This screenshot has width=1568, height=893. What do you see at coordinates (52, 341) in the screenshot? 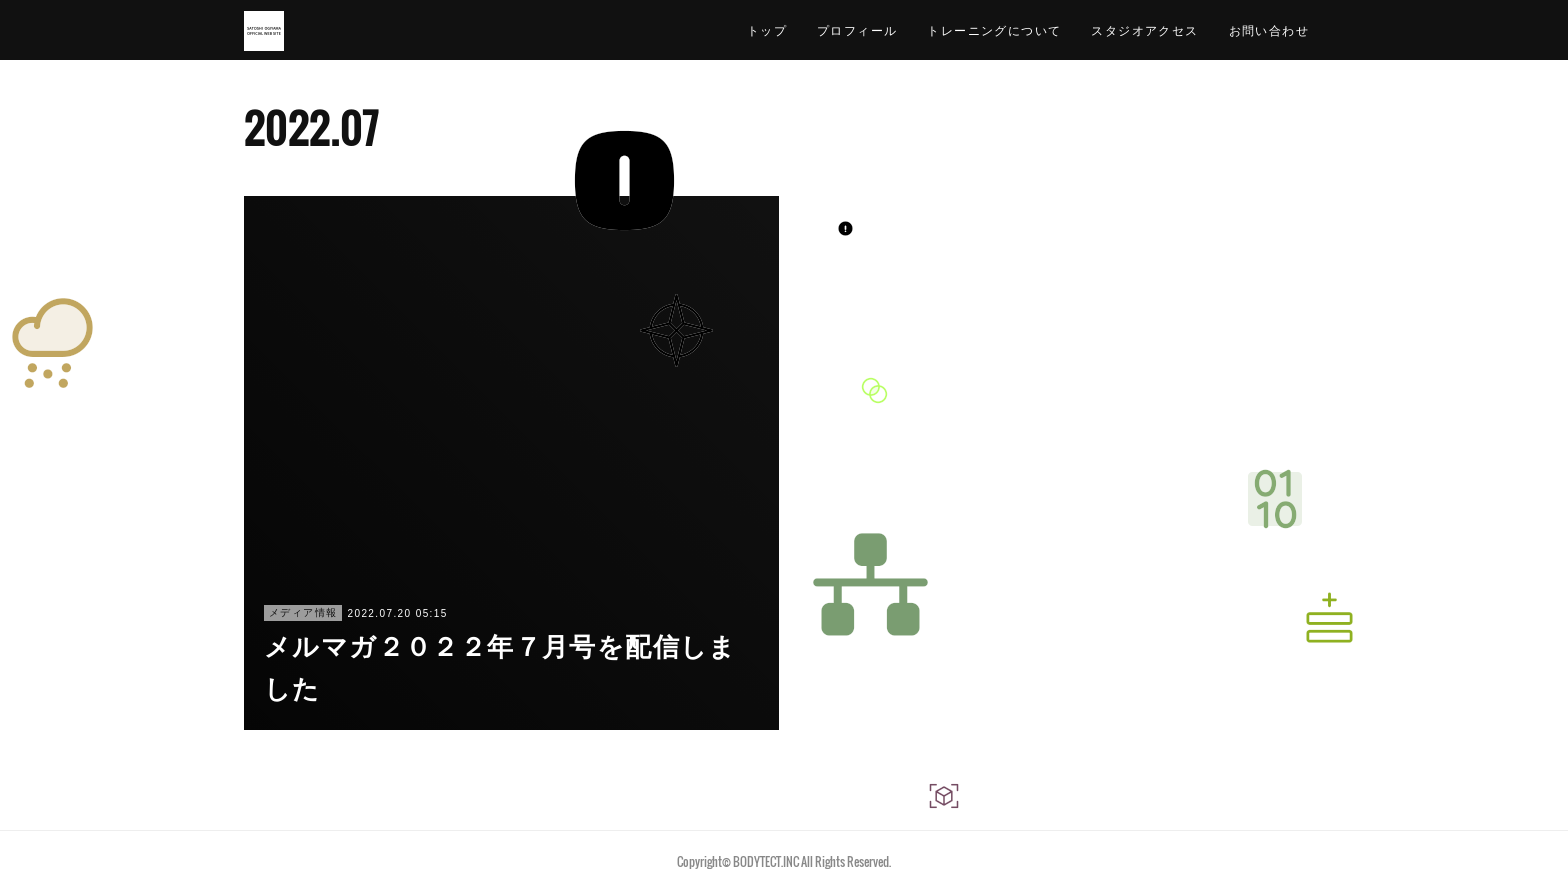
I see `indicates snowy weather conditions` at bounding box center [52, 341].